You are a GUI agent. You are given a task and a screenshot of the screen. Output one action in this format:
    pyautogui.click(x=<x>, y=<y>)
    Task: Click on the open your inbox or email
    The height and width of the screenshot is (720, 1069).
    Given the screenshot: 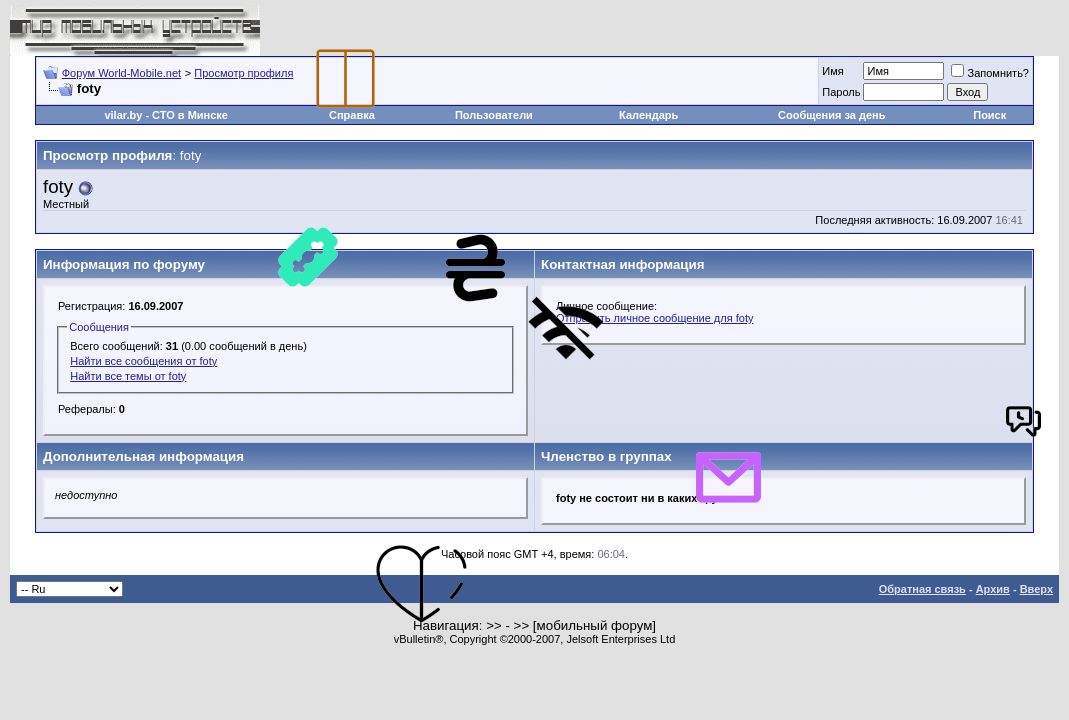 What is the action you would take?
    pyautogui.click(x=728, y=477)
    